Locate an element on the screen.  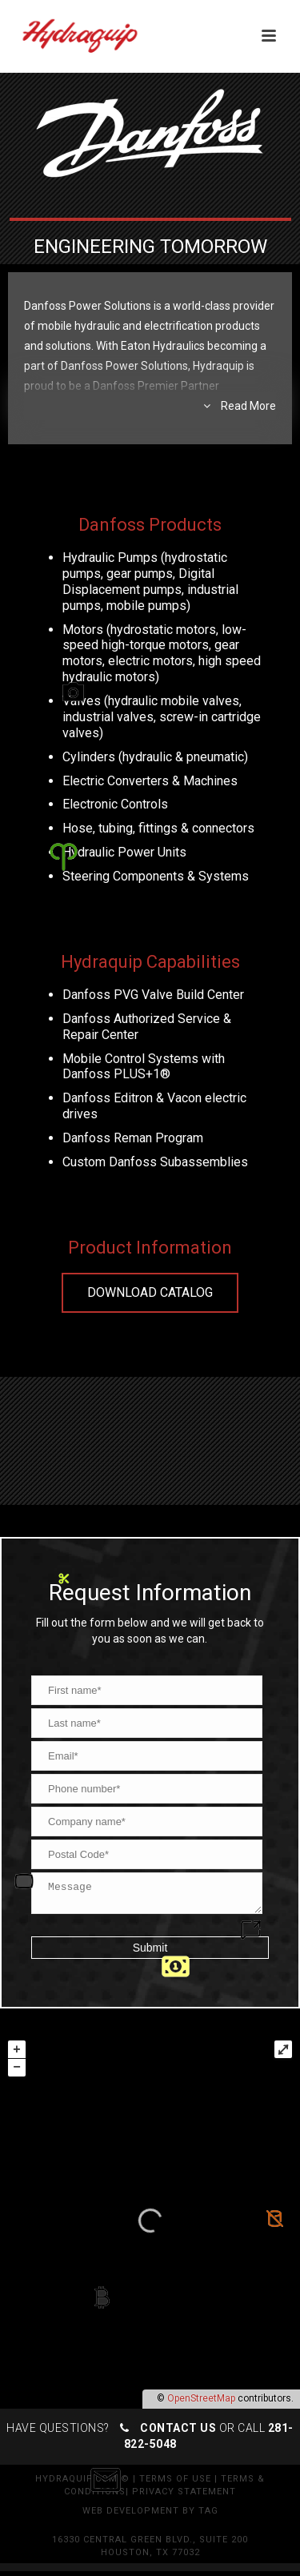
view payment or billing details is located at coordinates (175, 1966).